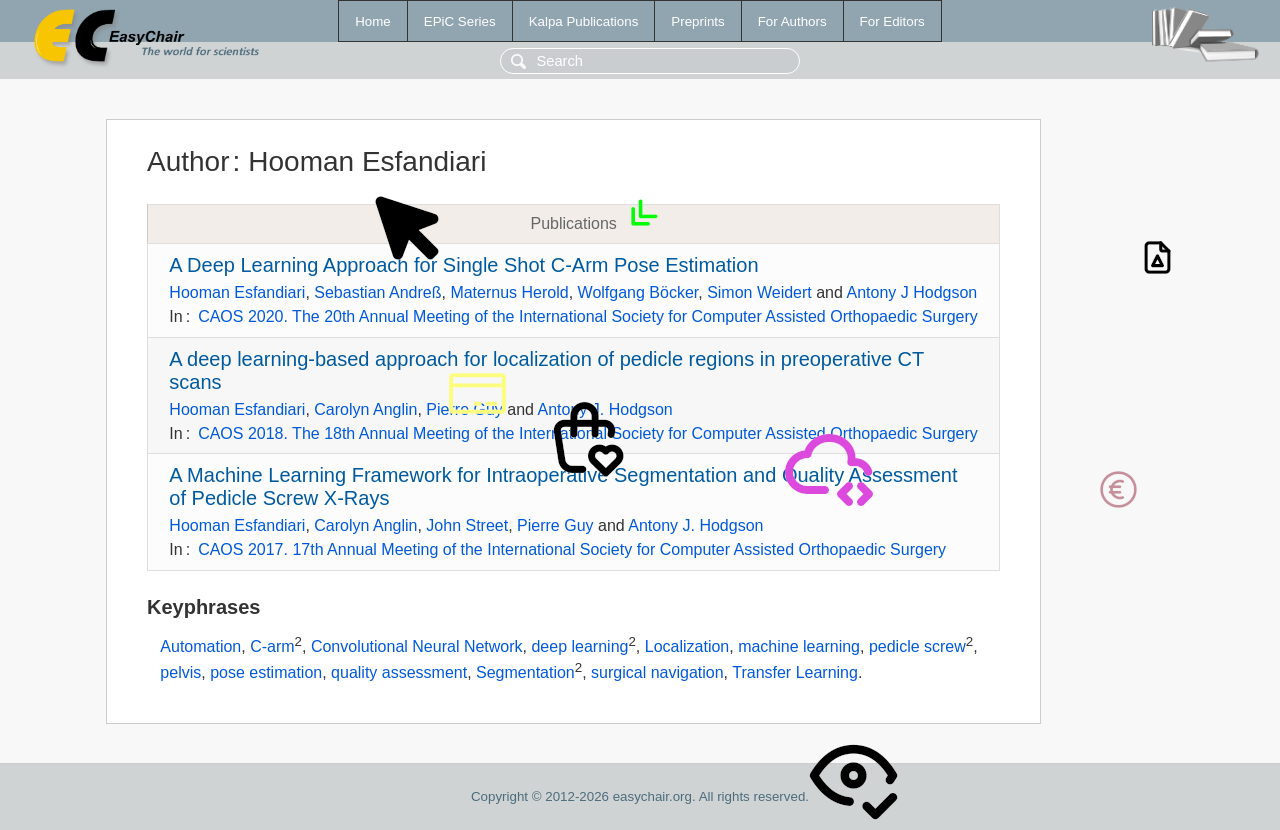 Image resolution: width=1280 pixels, height=830 pixels. Describe the element at coordinates (477, 393) in the screenshot. I see `manage payment methods` at that location.